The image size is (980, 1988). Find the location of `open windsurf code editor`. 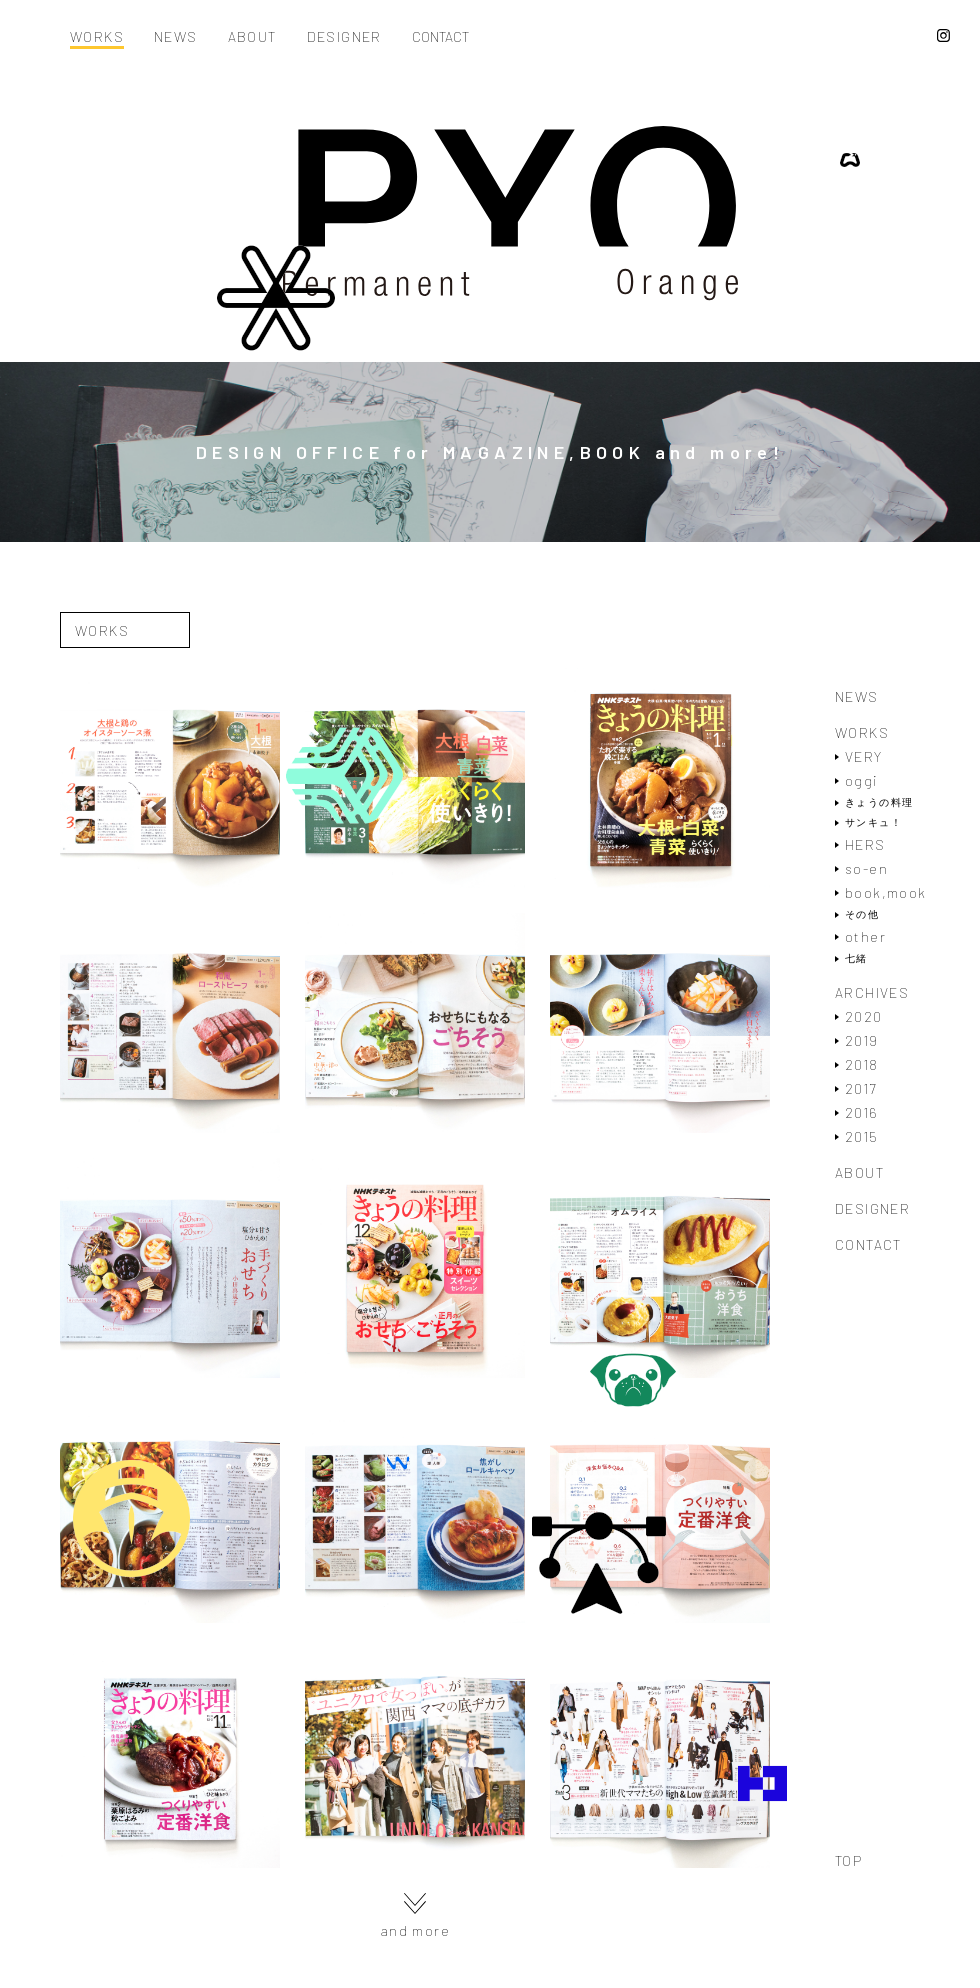

open windsurf code editor is located at coordinates (398, 1463).